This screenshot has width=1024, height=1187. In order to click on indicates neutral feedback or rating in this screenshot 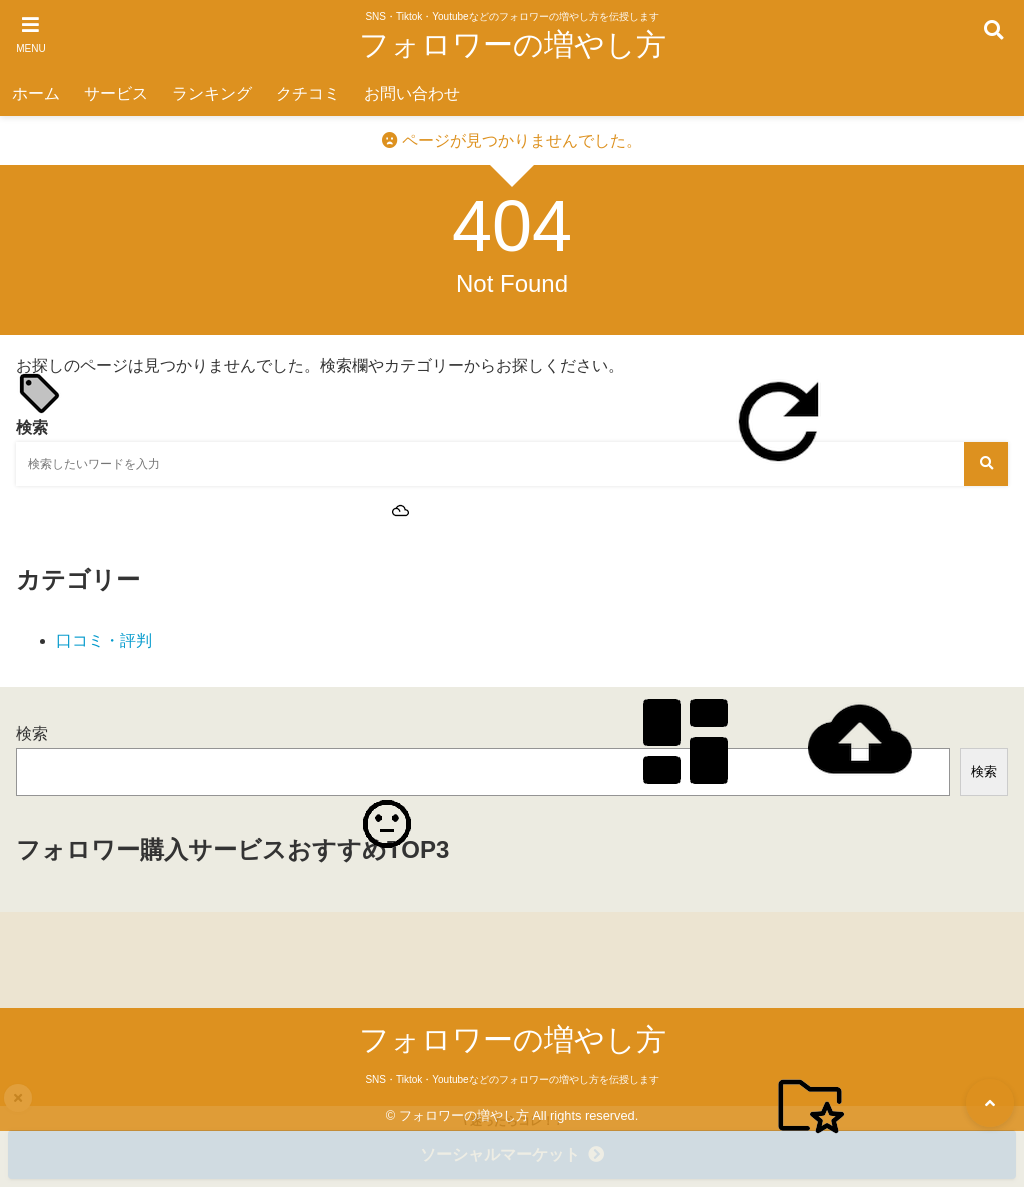, I will do `click(387, 824)`.